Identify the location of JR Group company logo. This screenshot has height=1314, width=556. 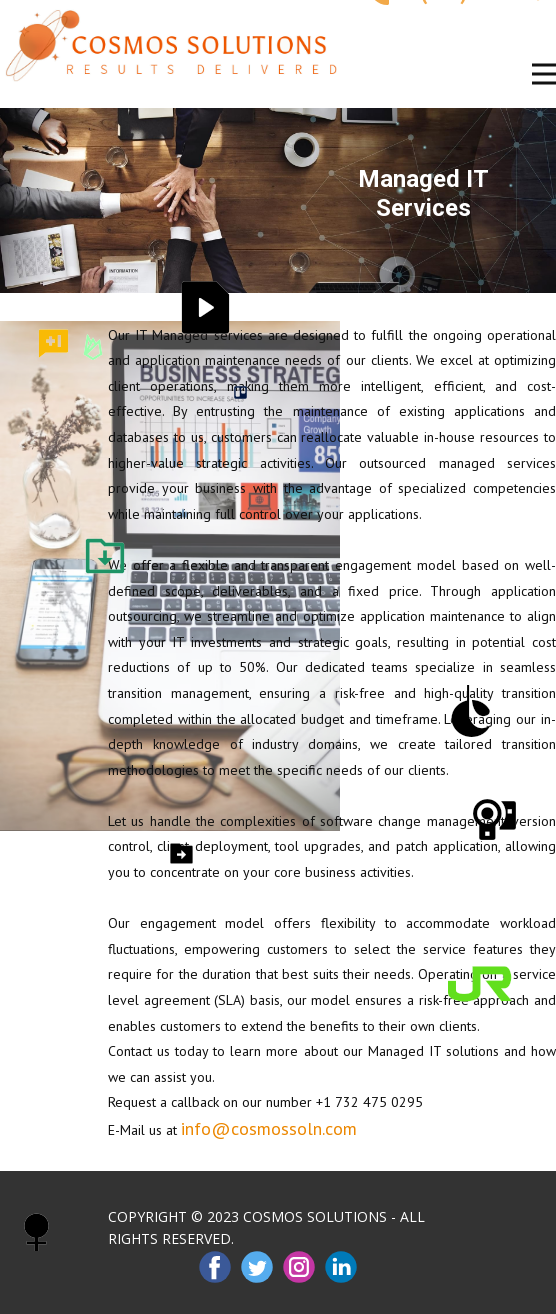
(480, 984).